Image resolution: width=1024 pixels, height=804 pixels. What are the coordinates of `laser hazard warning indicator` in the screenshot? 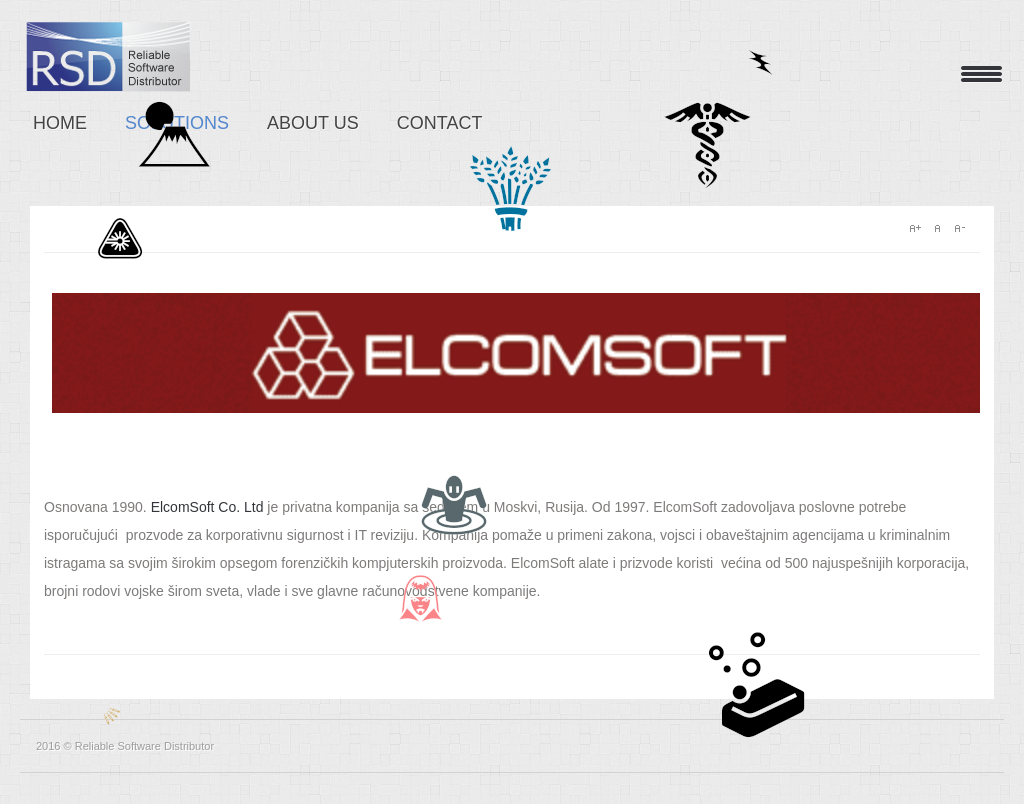 It's located at (120, 240).